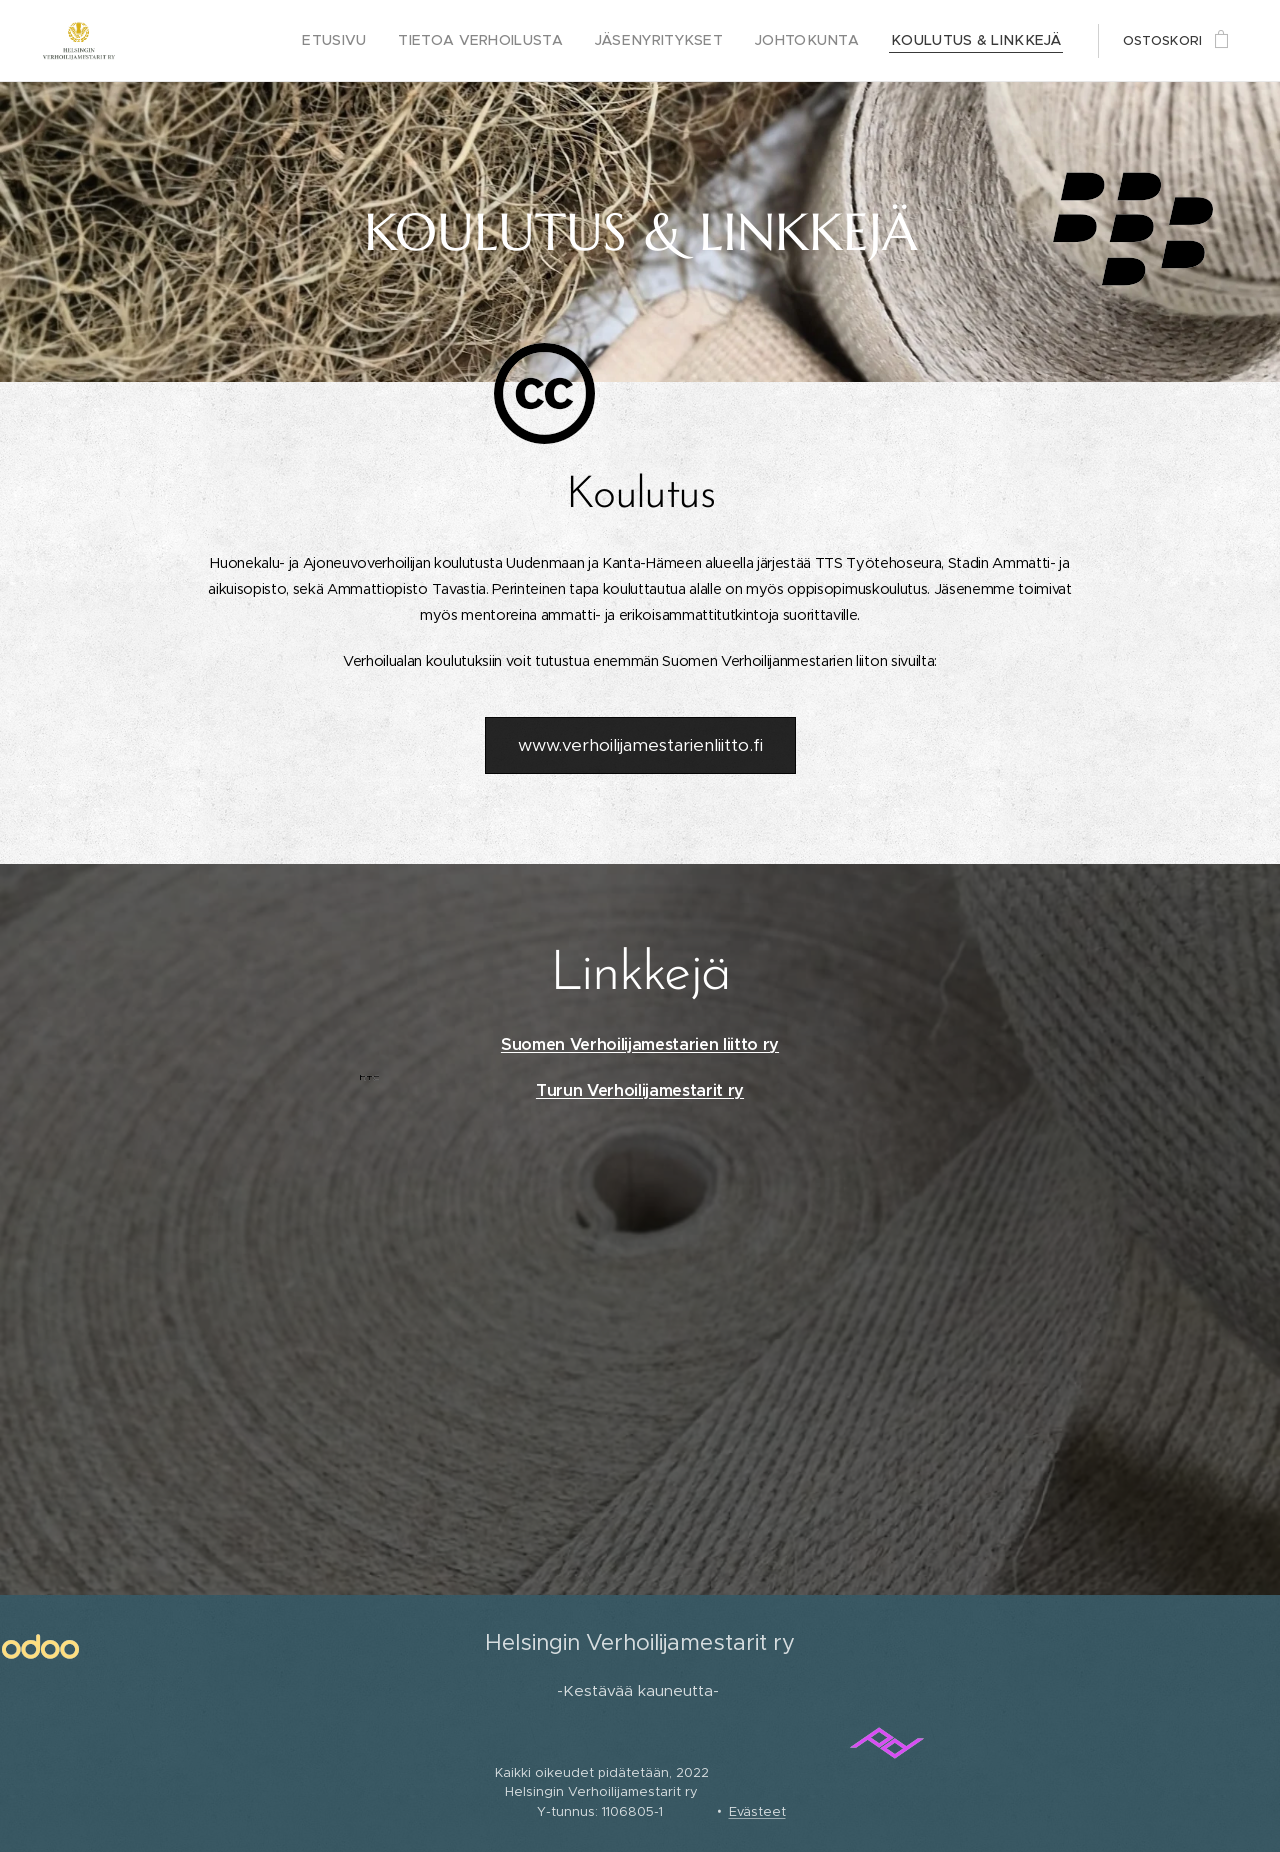 The width and height of the screenshot is (1280, 1852). Describe the element at coordinates (369, 1077) in the screenshot. I see `HTC brand logo` at that location.